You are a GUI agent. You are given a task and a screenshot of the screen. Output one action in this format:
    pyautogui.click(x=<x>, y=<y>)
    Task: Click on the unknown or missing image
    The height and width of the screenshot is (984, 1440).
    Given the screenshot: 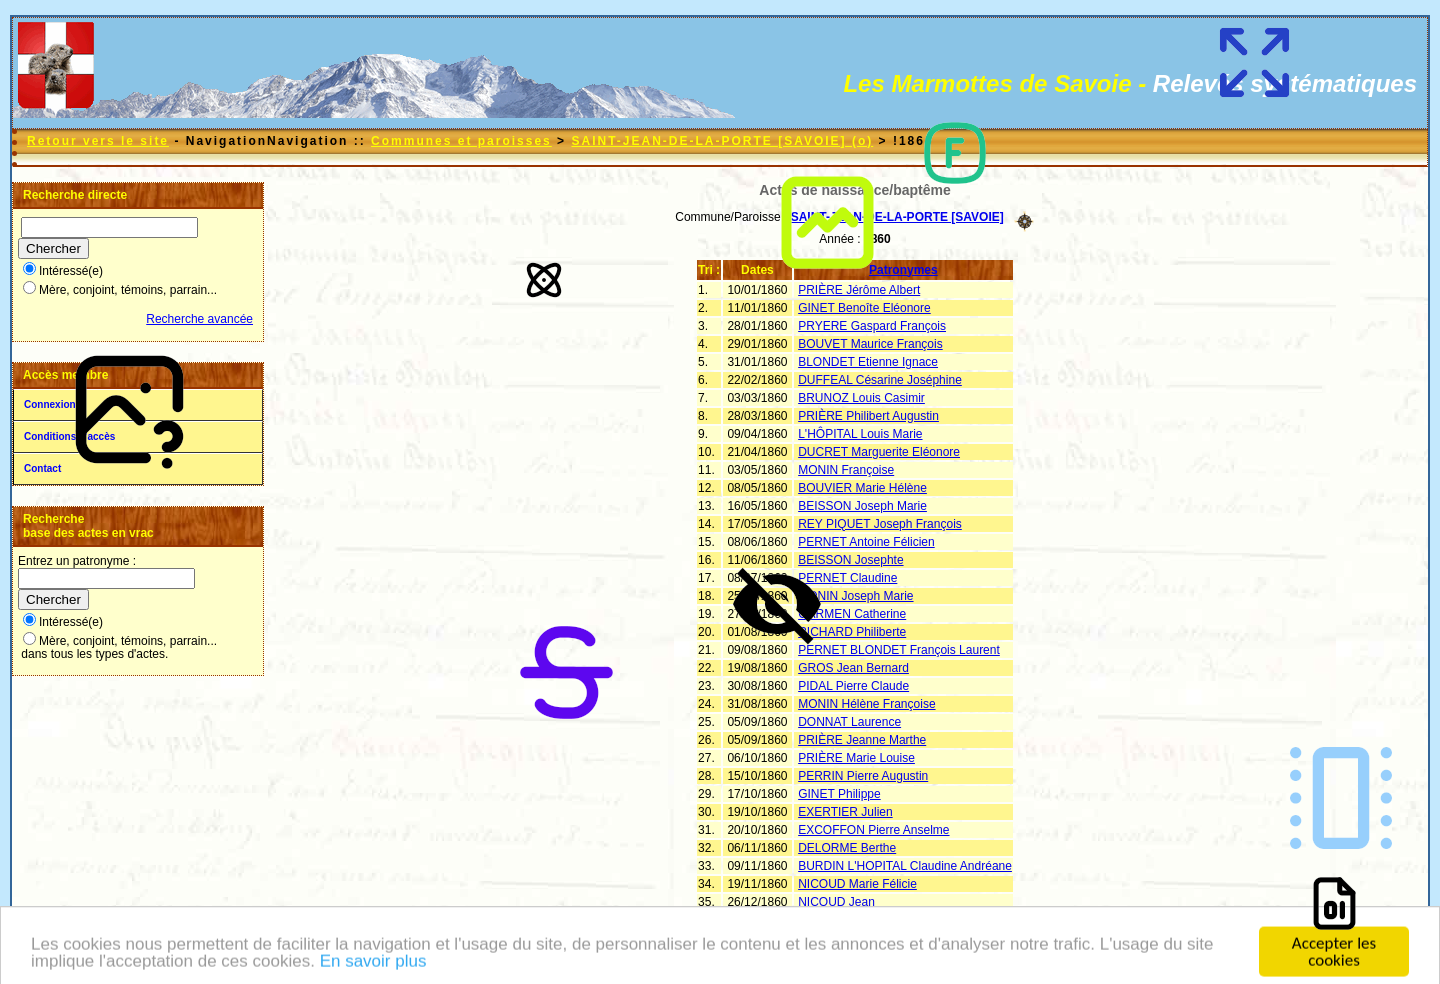 What is the action you would take?
    pyautogui.click(x=129, y=409)
    